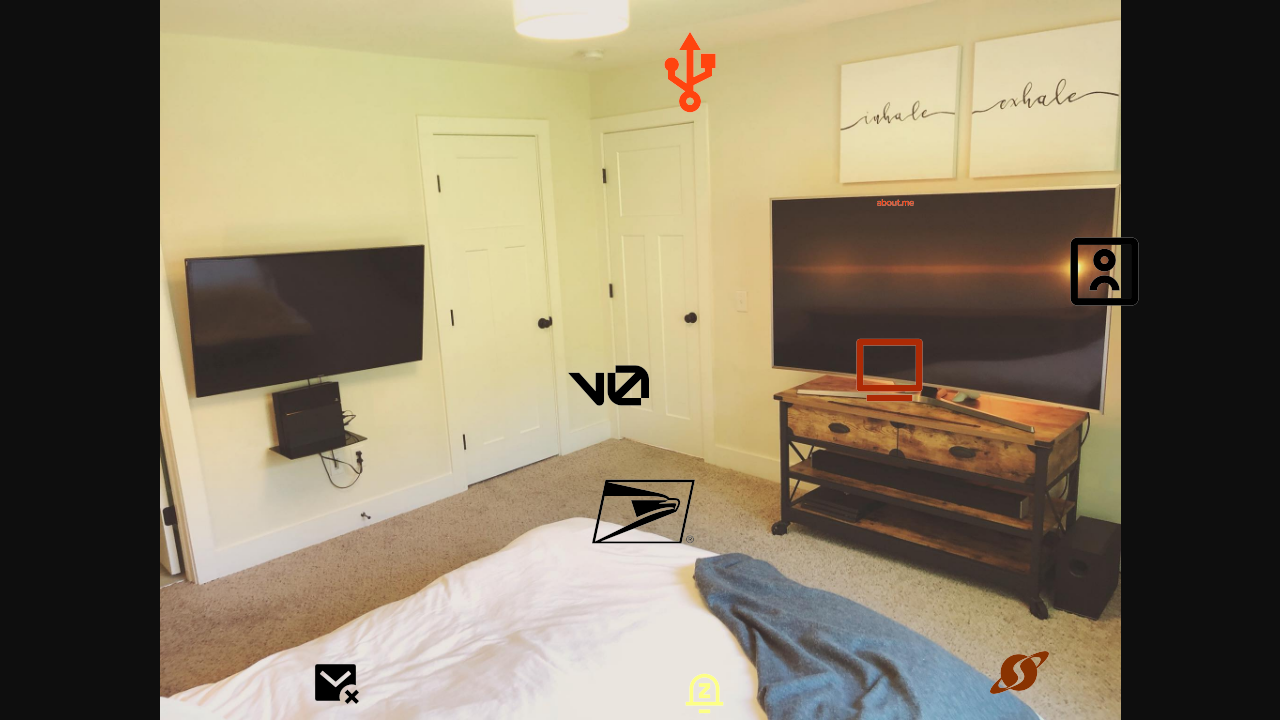 This screenshot has width=1280, height=720. Describe the element at coordinates (889, 368) in the screenshot. I see `access tv or display settings` at that location.